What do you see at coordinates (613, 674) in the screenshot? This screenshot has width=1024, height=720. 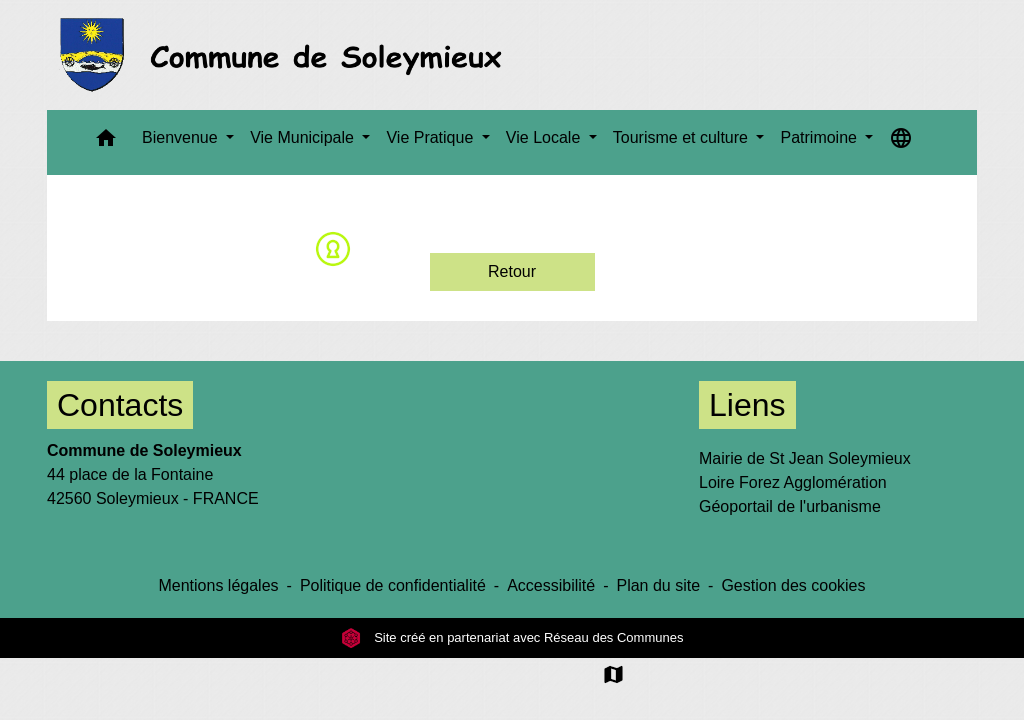 I see `view map` at bounding box center [613, 674].